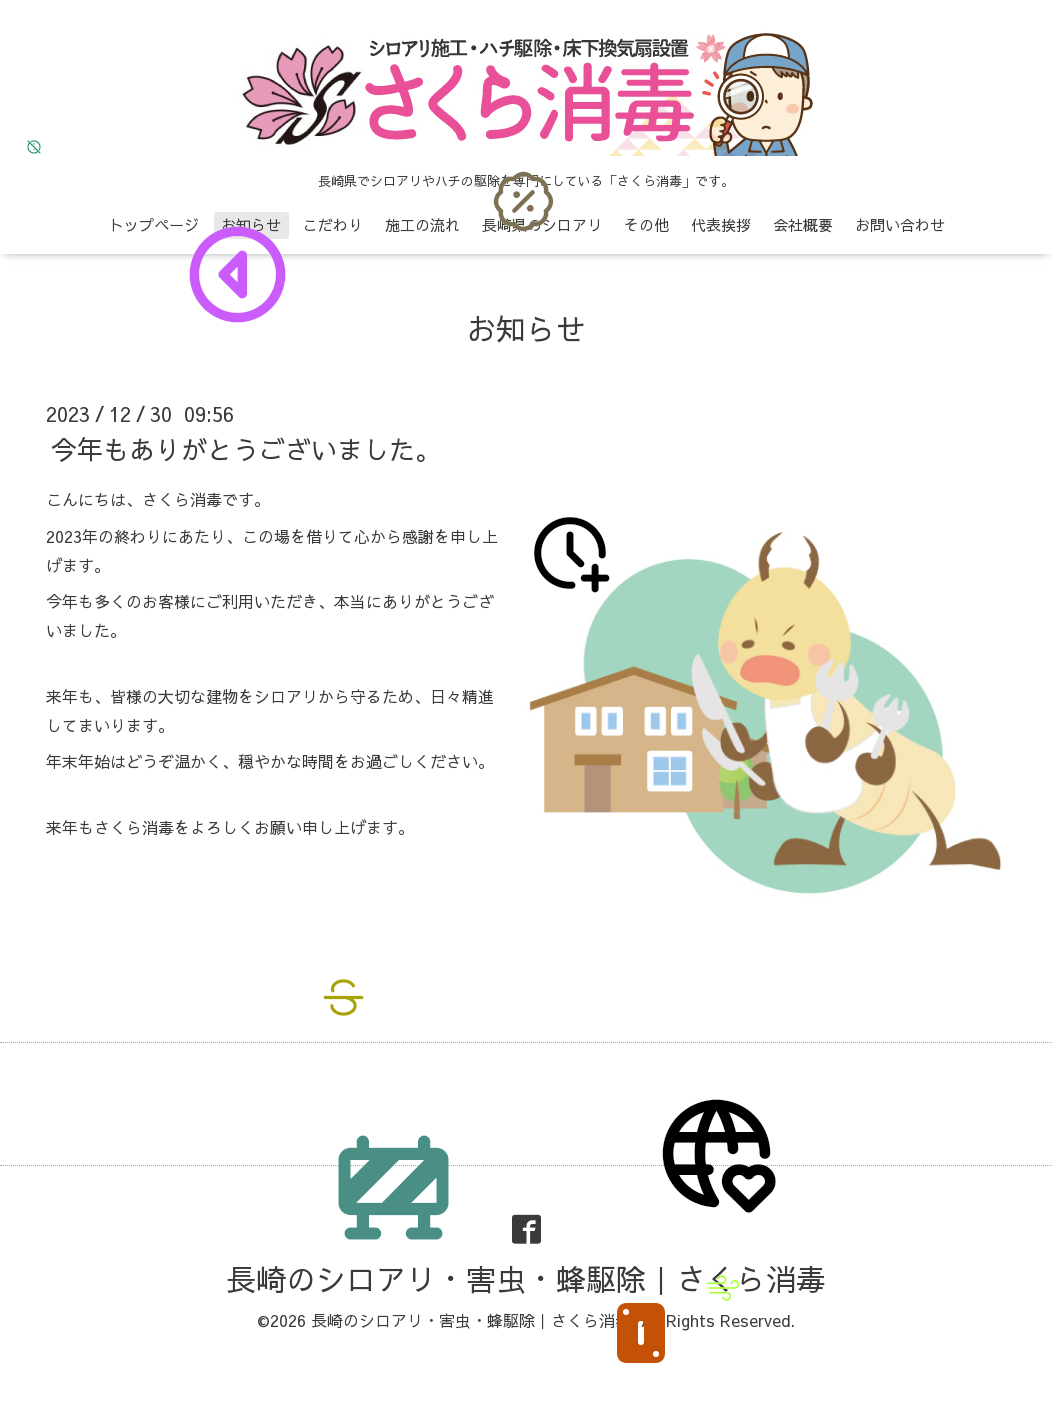 The image size is (1052, 1405). What do you see at coordinates (237, 274) in the screenshot?
I see `go back to the previous screen` at bounding box center [237, 274].